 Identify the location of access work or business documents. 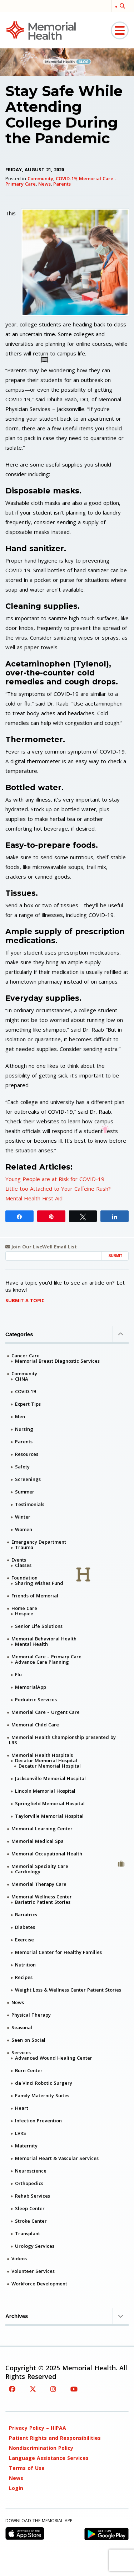
(121, 1864).